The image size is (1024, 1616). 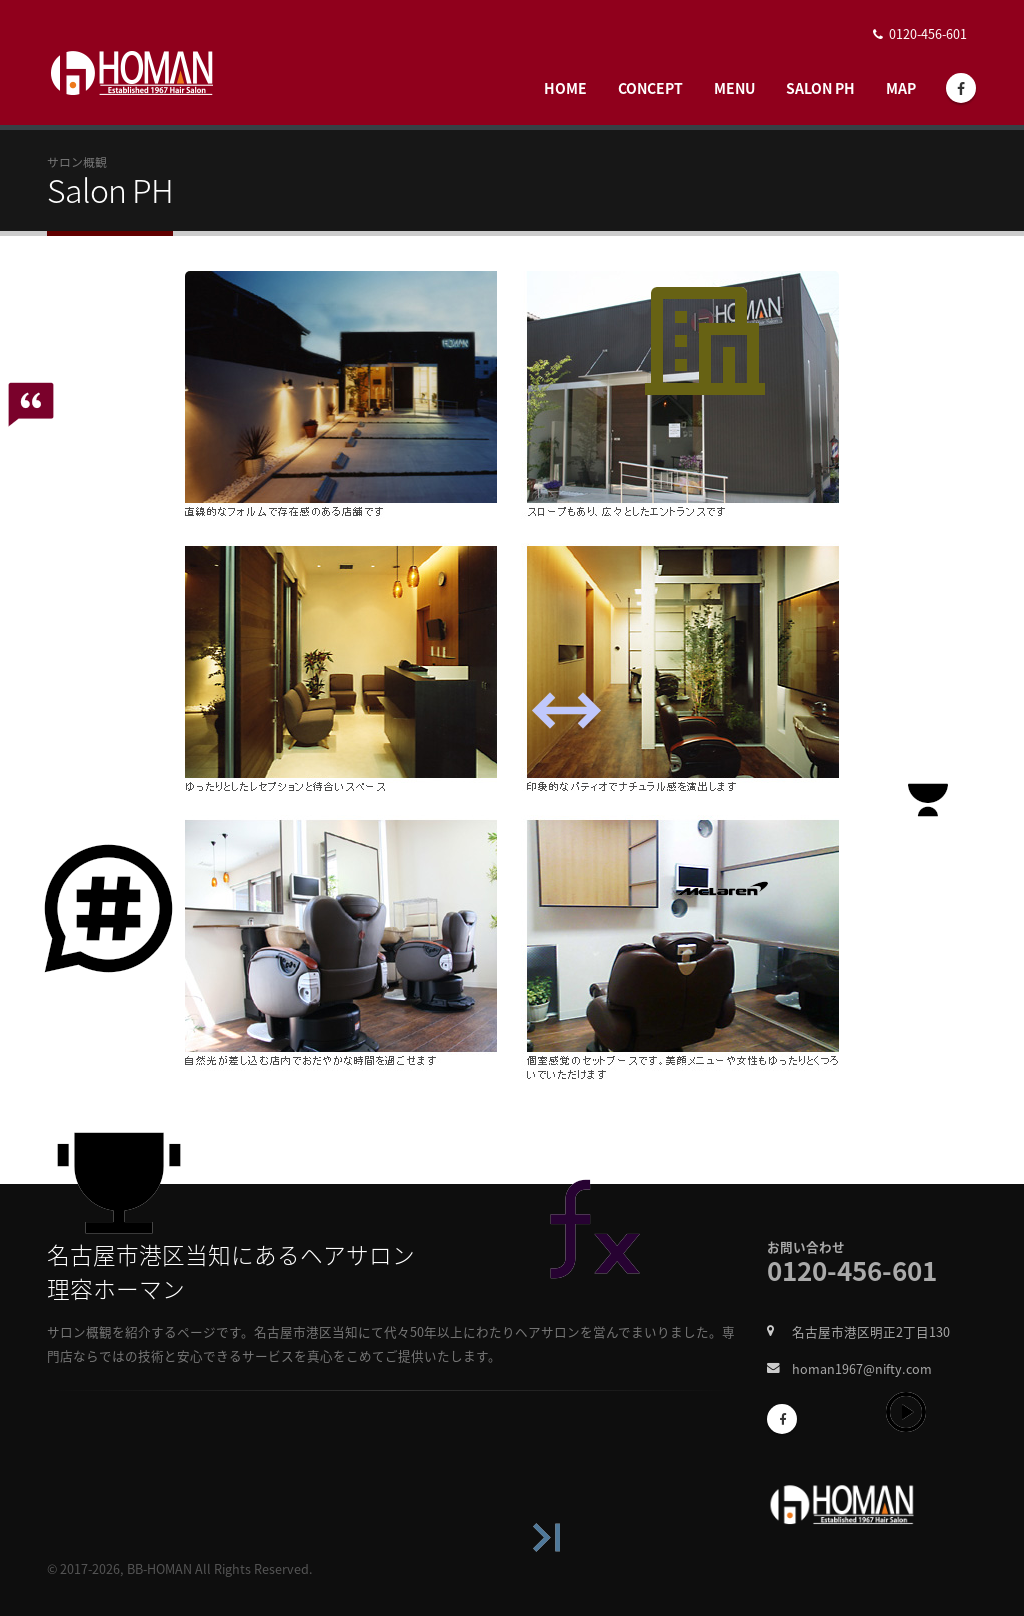 I want to click on view achievements or awards, so click(x=119, y=1183).